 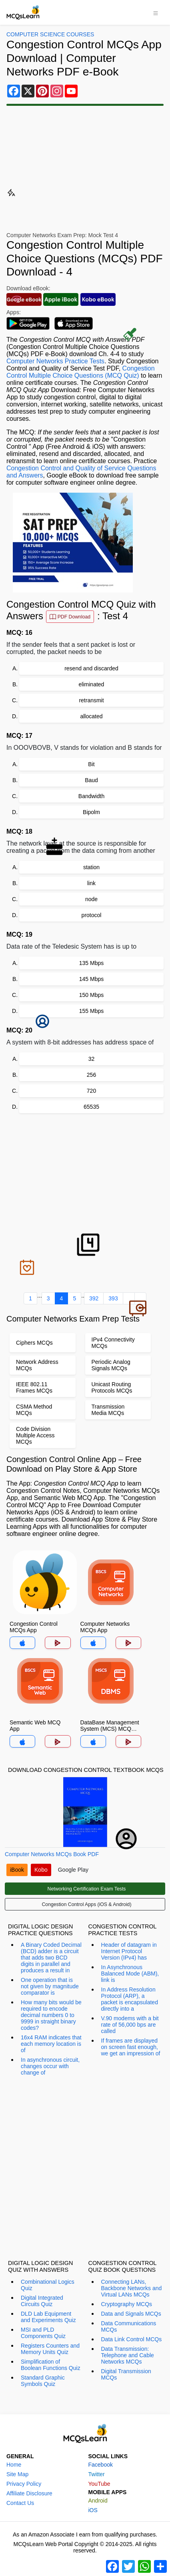 I want to click on view favorite or loved events, so click(x=27, y=1268).